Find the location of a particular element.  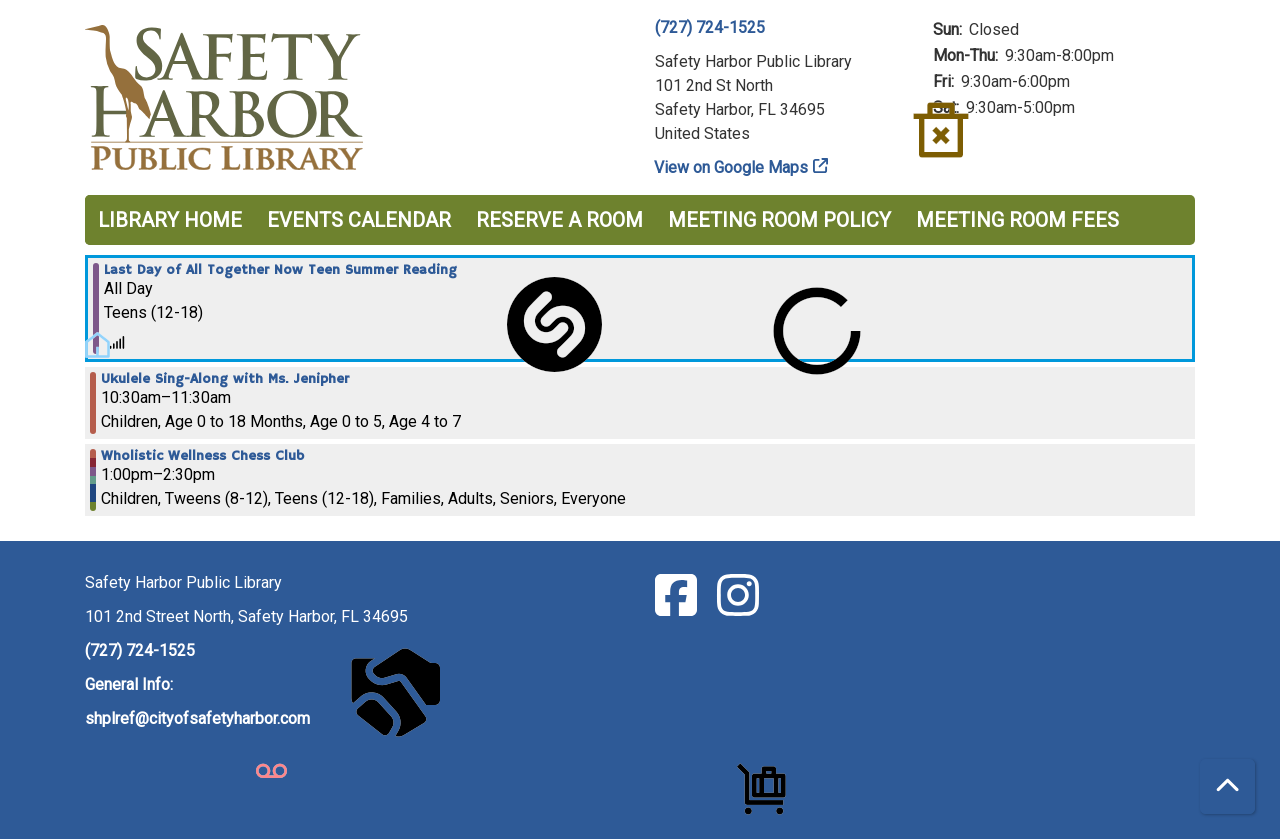

indicates content is loading is located at coordinates (817, 331).